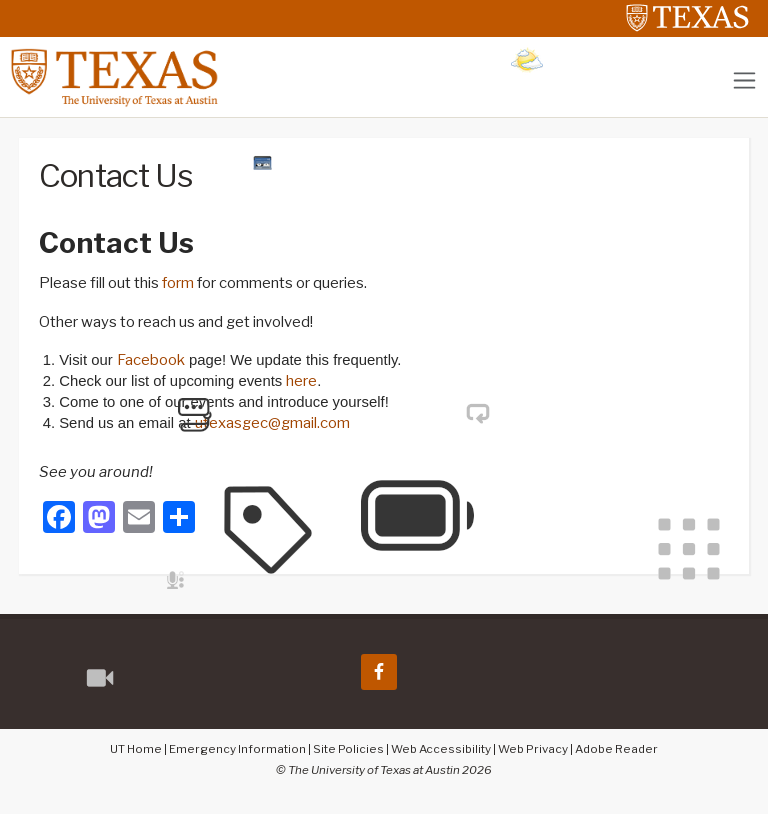 This screenshot has width=768, height=814. What do you see at coordinates (417, 515) in the screenshot?
I see `indicates current battery level` at bounding box center [417, 515].